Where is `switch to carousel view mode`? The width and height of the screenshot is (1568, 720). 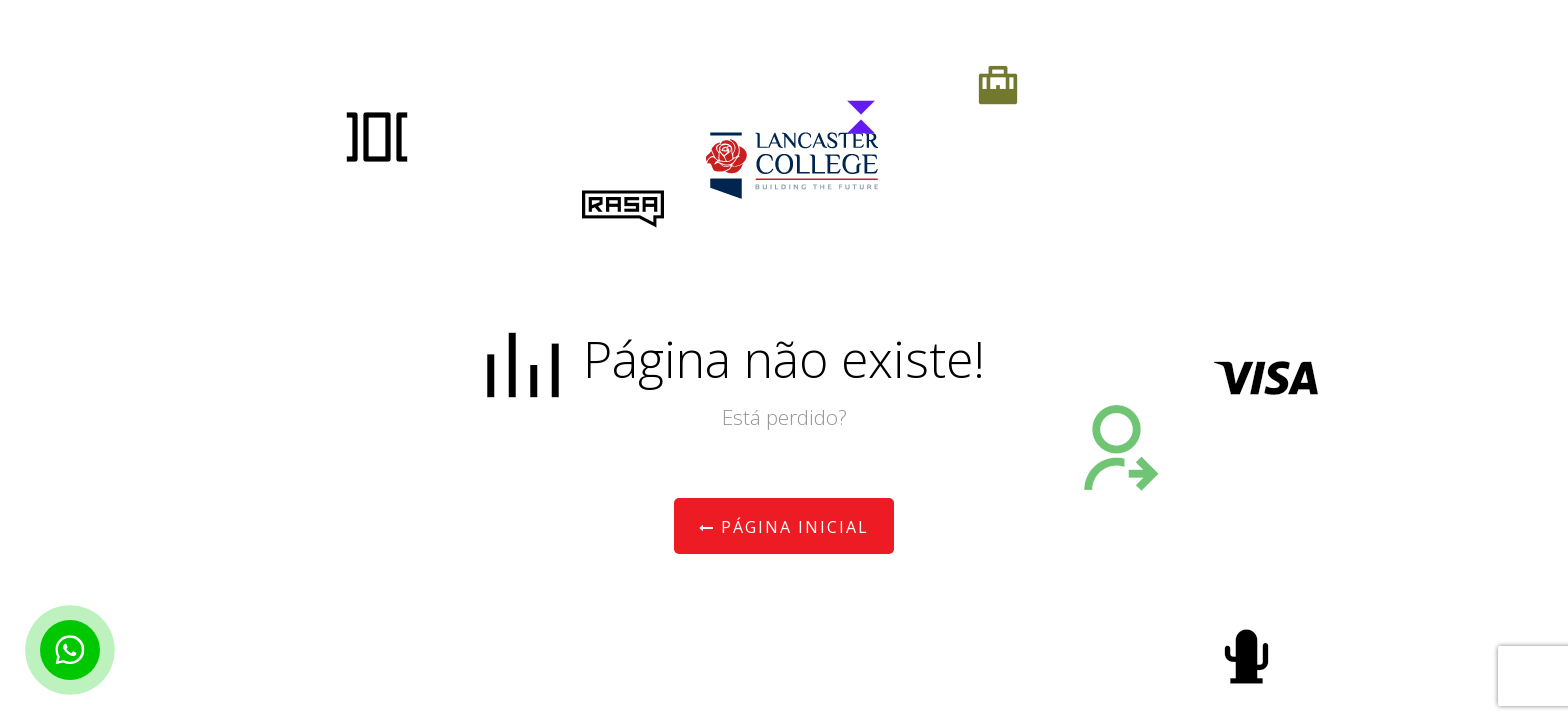
switch to carousel view mode is located at coordinates (377, 137).